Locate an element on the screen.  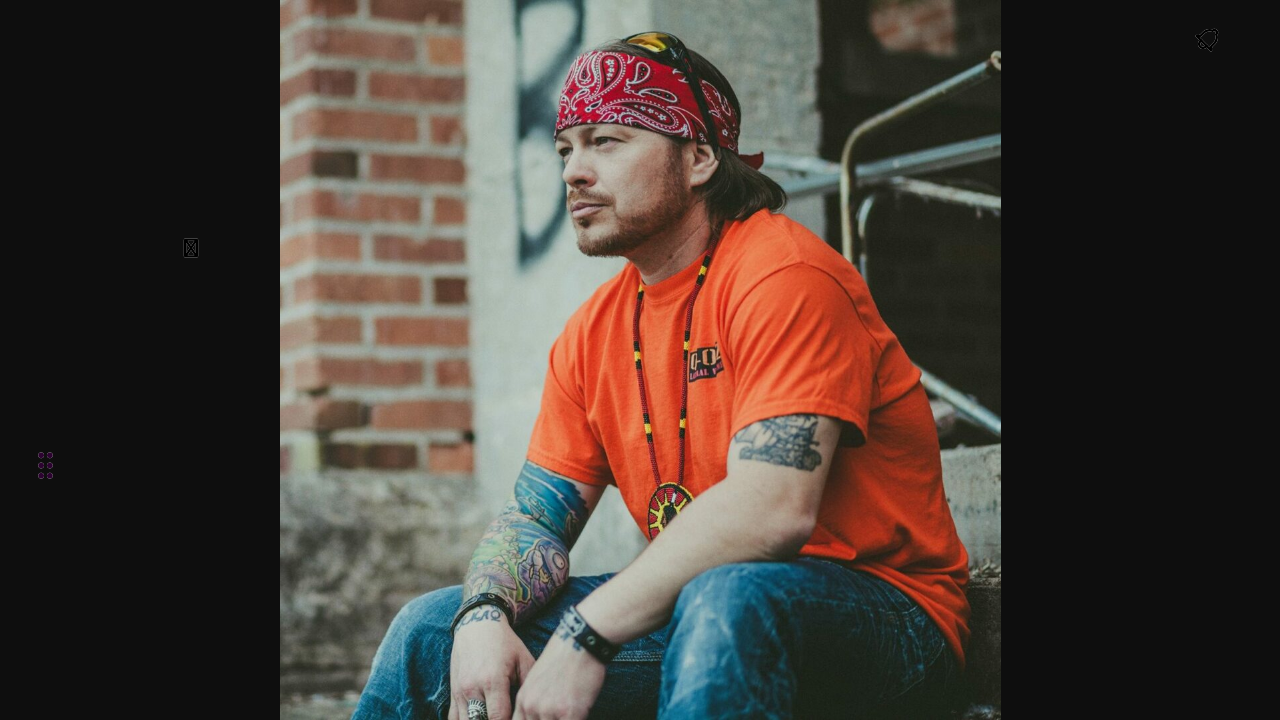
indicates a missing or undefined glyph is located at coordinates (191, 248).